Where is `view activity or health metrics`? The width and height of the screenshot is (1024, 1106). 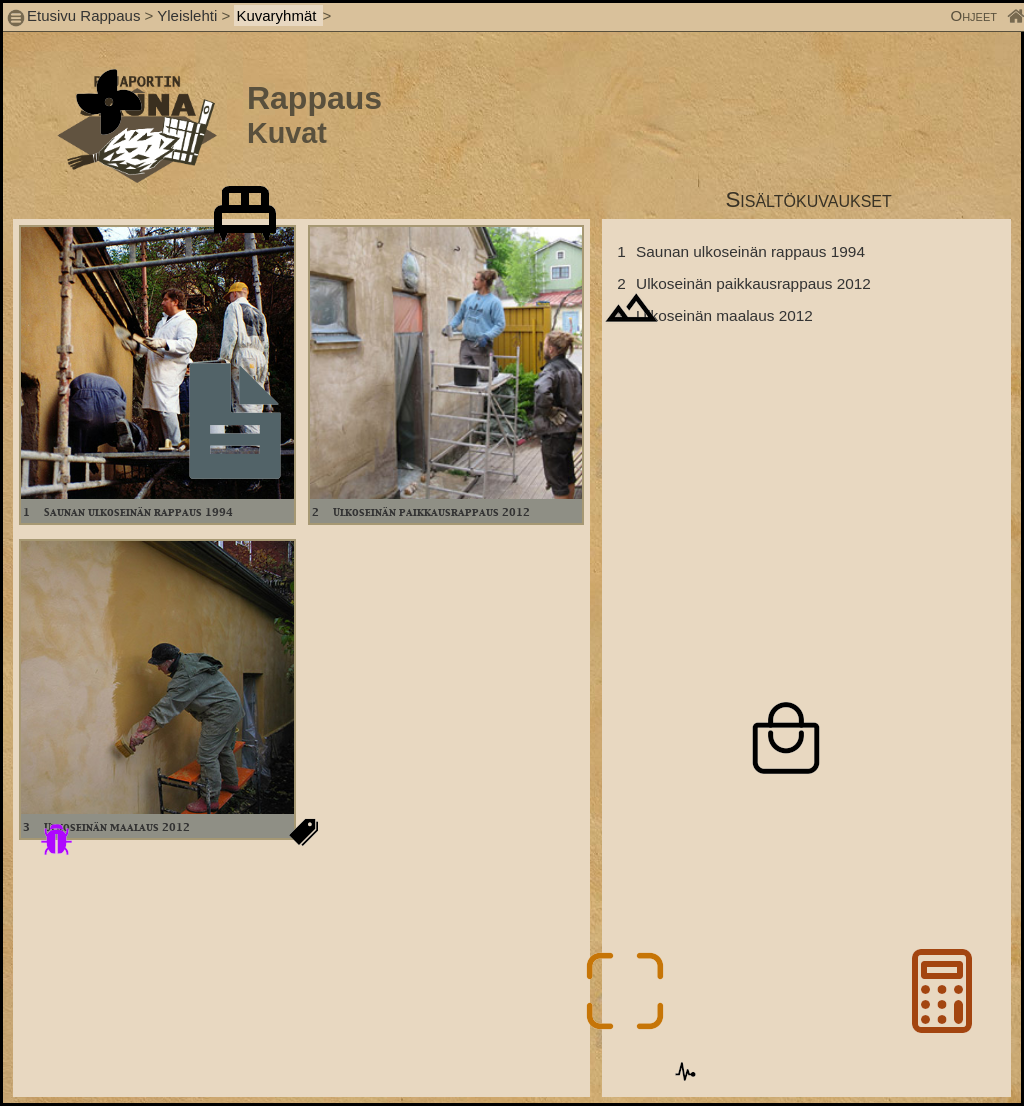 view activity or health metrics is located at coordinates (685, 1071).